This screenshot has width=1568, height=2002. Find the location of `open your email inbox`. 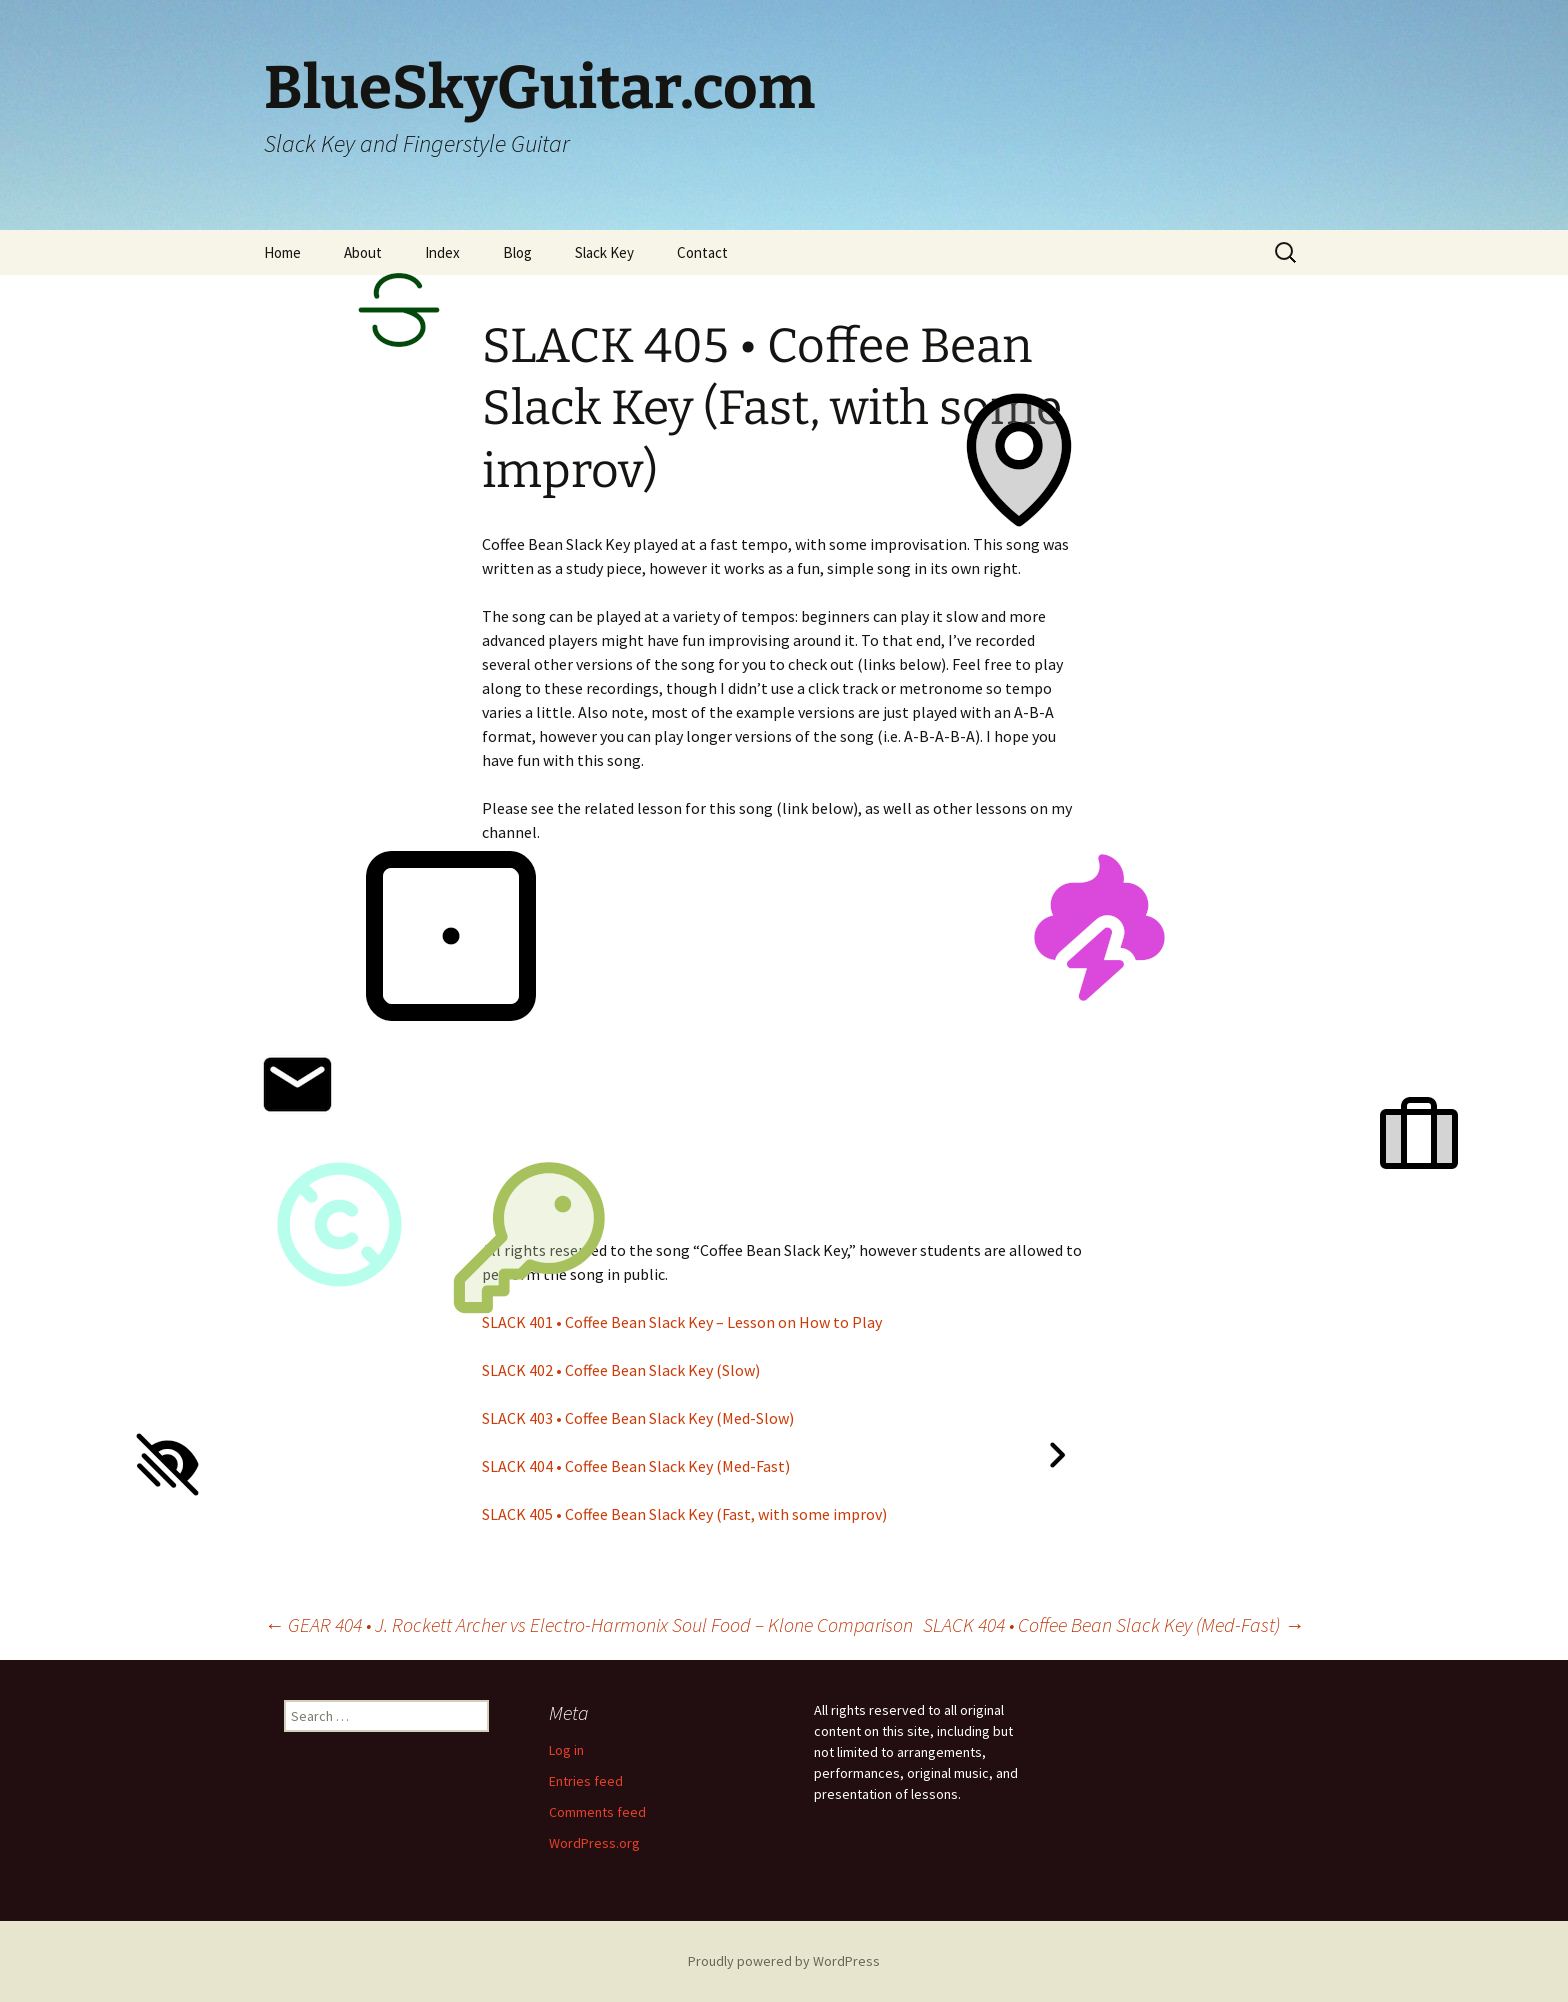

open your email inbox is located at coordinates (297, 1084).